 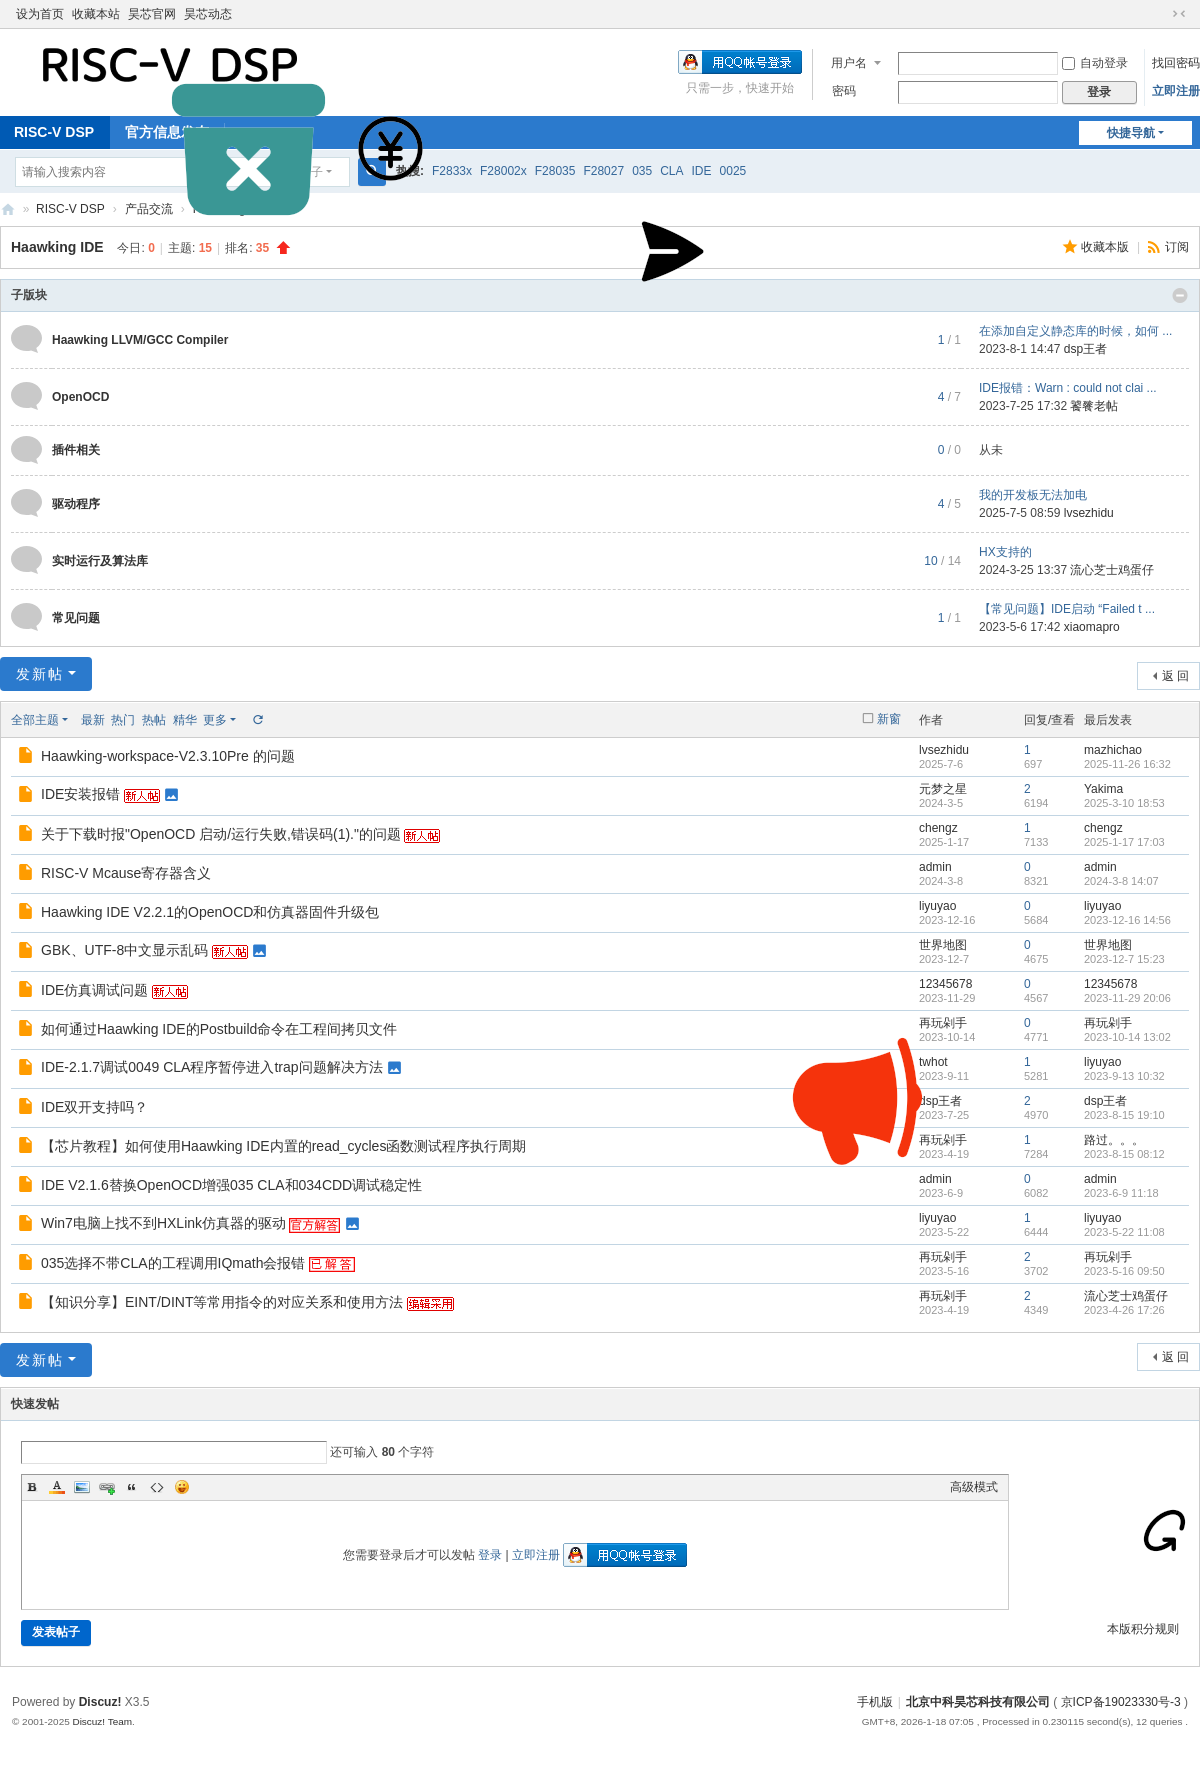 I want to click on send a message, so click(x=671, y=251).